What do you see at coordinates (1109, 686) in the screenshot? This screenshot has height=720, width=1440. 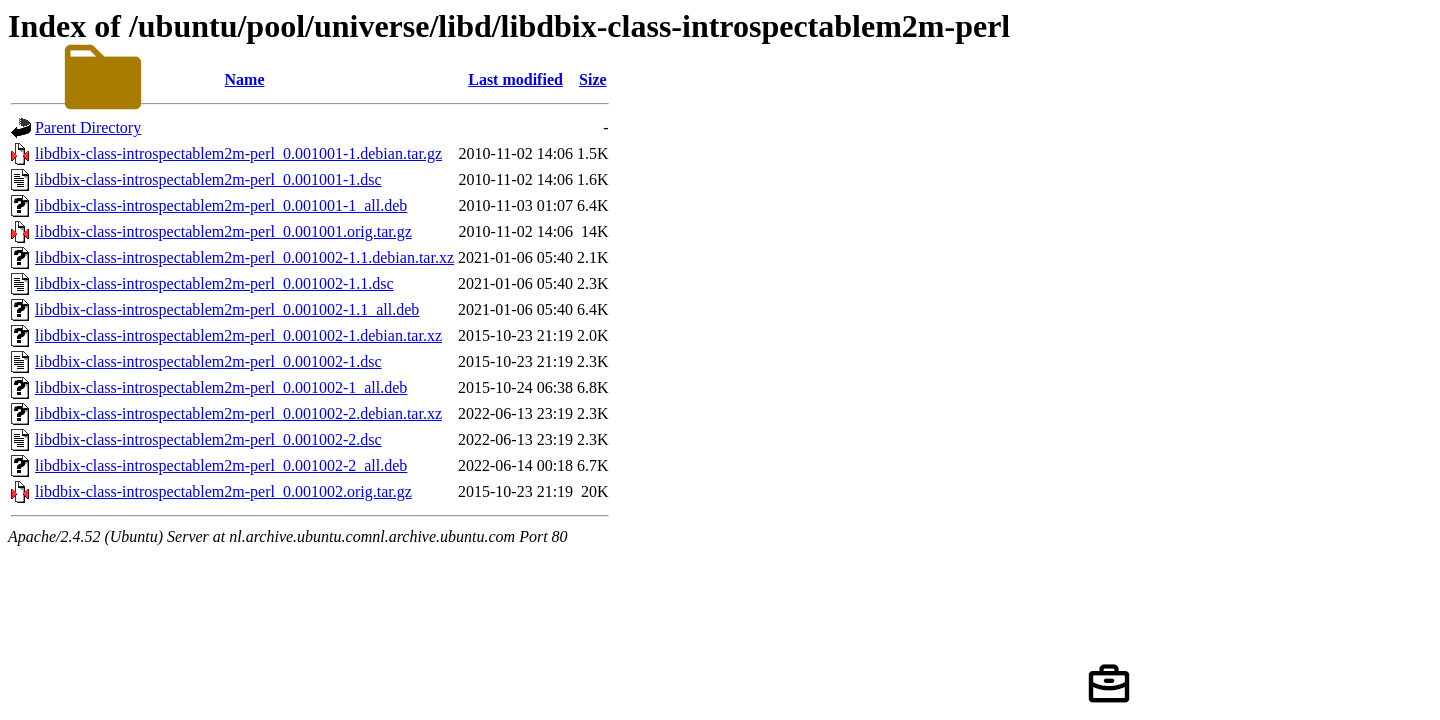 I see `access work or business-related content` at bounding box center [1109, 686].